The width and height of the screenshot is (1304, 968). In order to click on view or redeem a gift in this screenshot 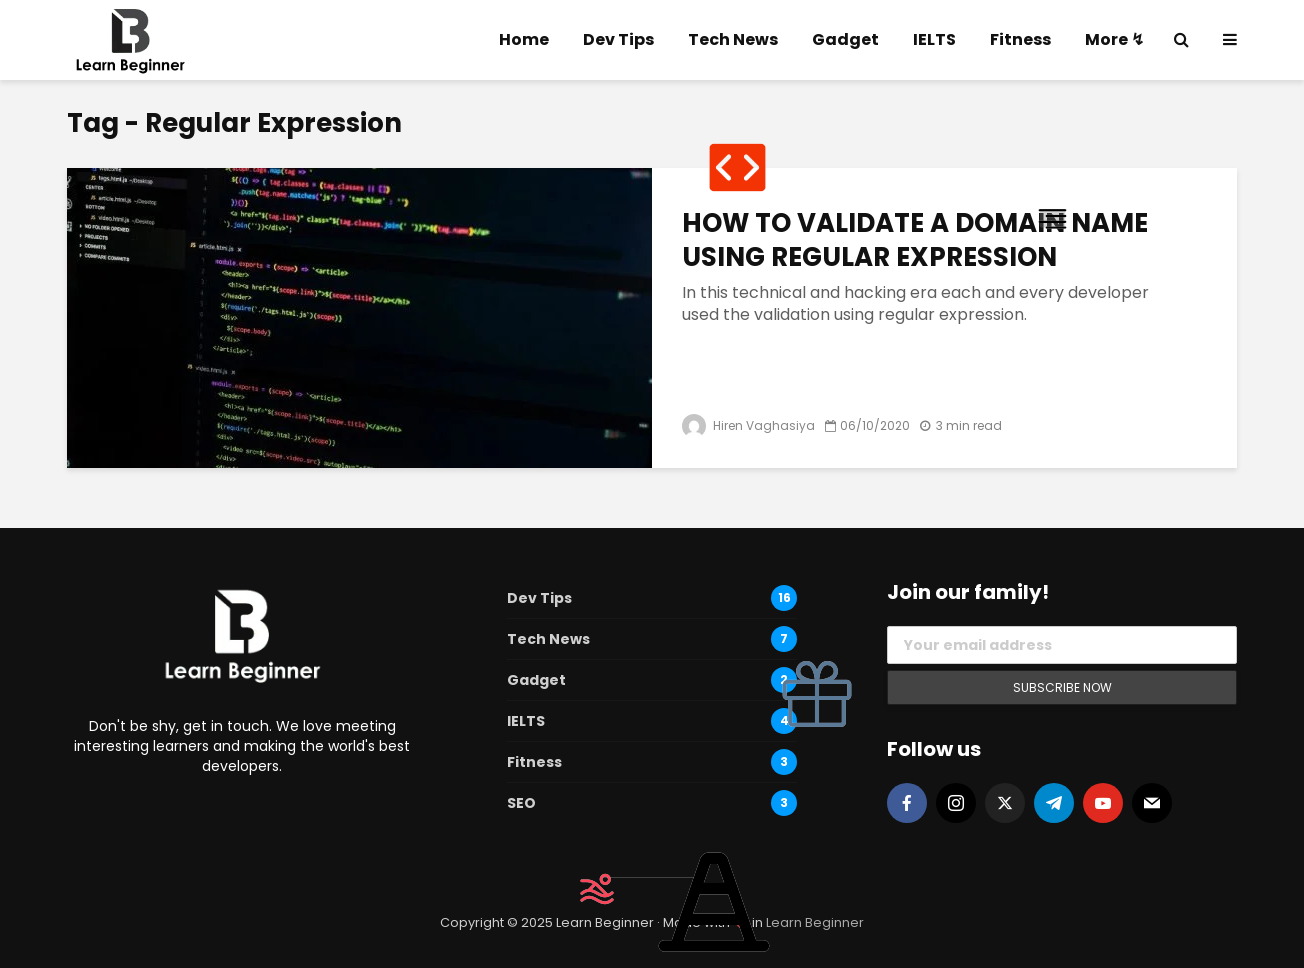, I will do `click(817, 698)`.